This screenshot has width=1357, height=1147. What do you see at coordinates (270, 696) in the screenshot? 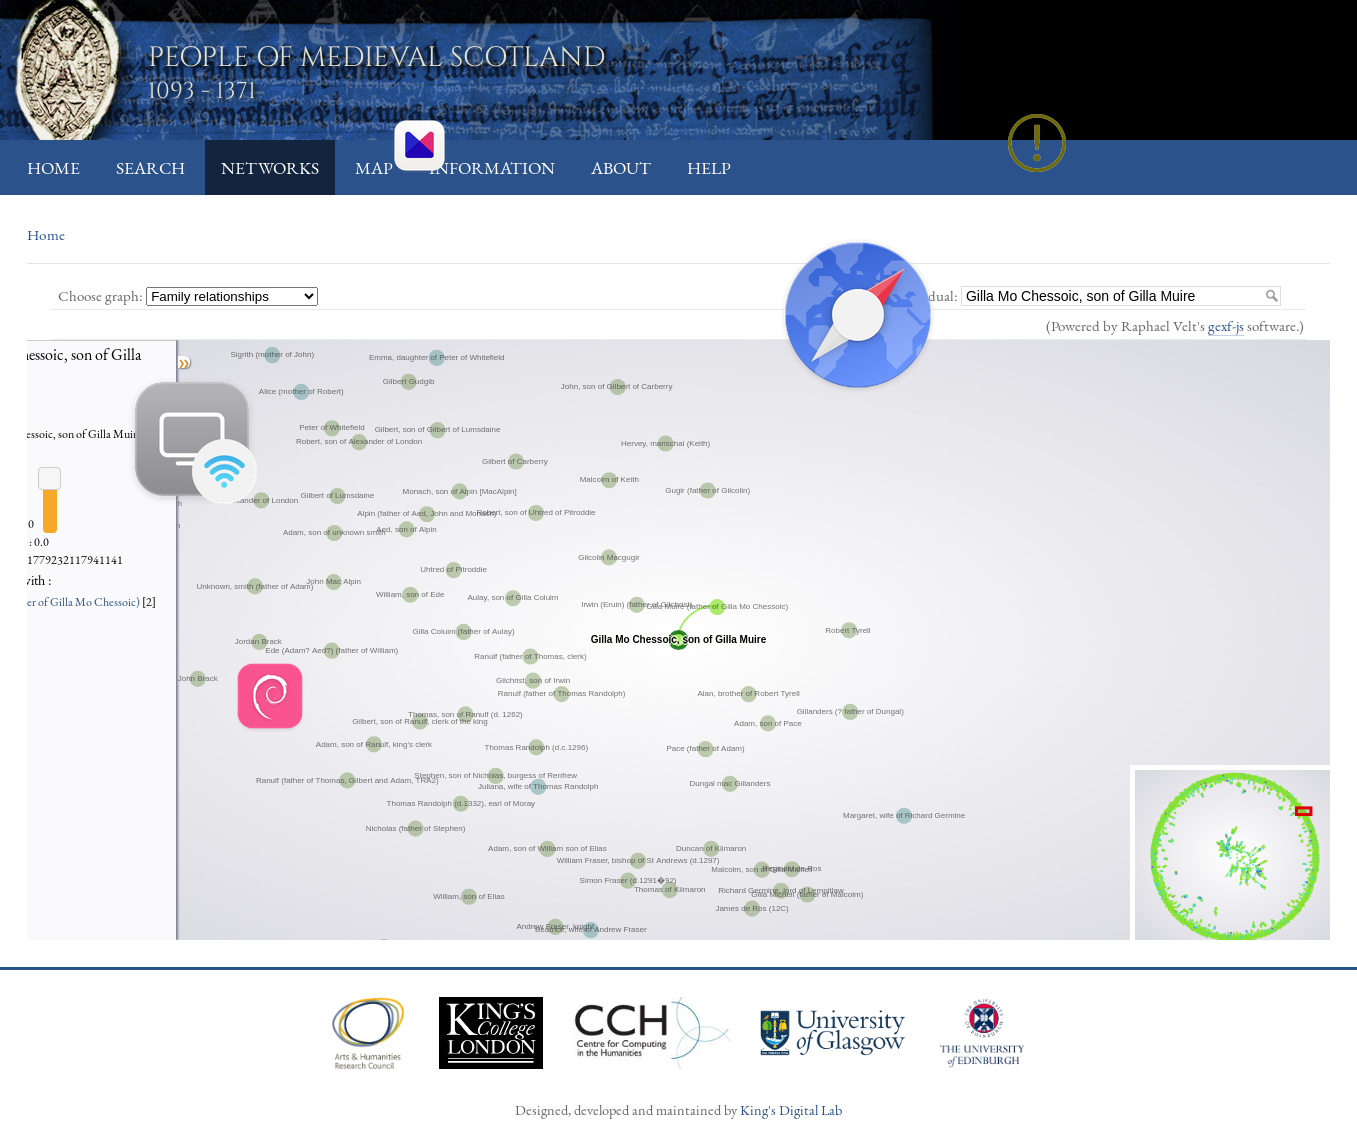
I see `launch debian linux application` at bounding box center [270, 696].